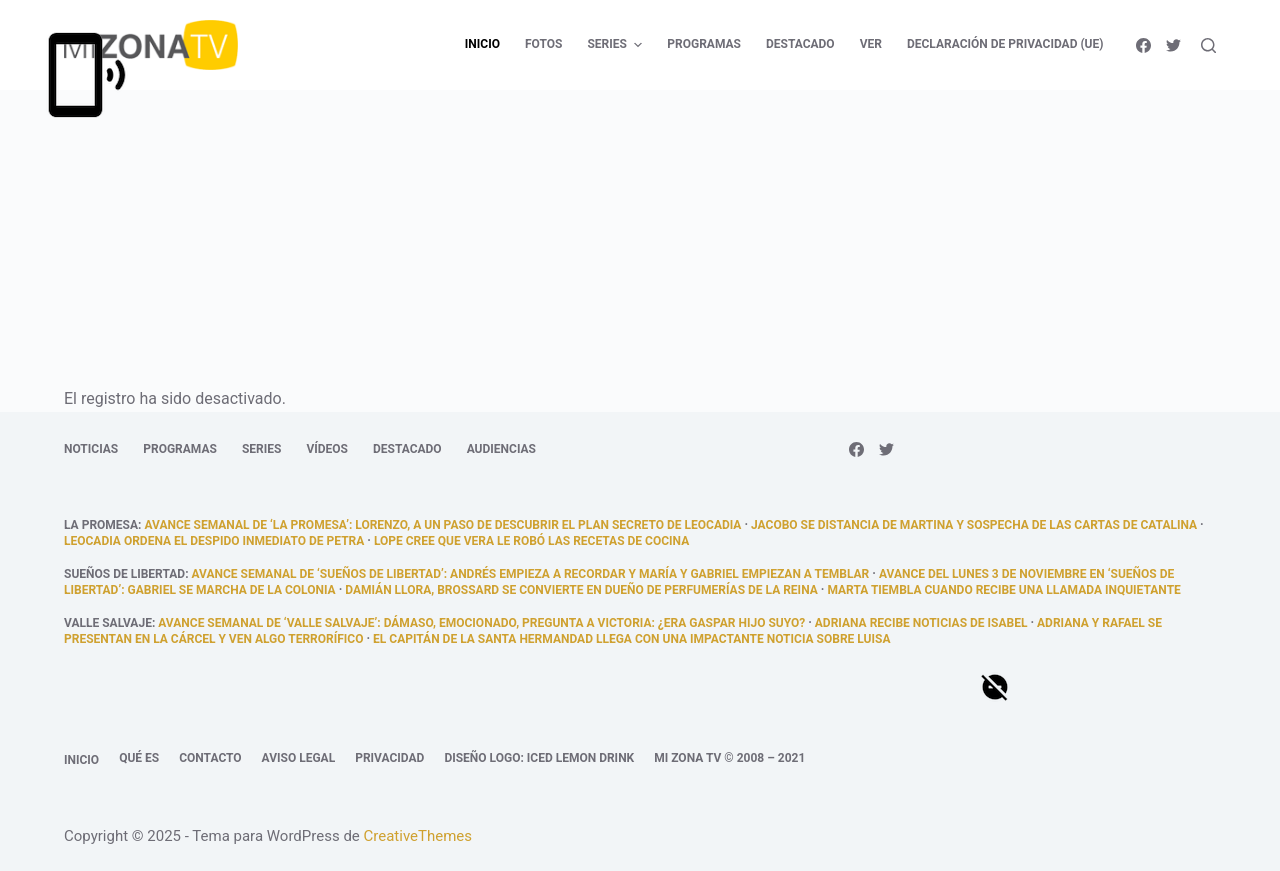 The image size is (1280, 871). What do you see at coordinates (995, 687) in the screenshot?
I see `do not disturb mode is disabled` at bounding box center [995, 687].